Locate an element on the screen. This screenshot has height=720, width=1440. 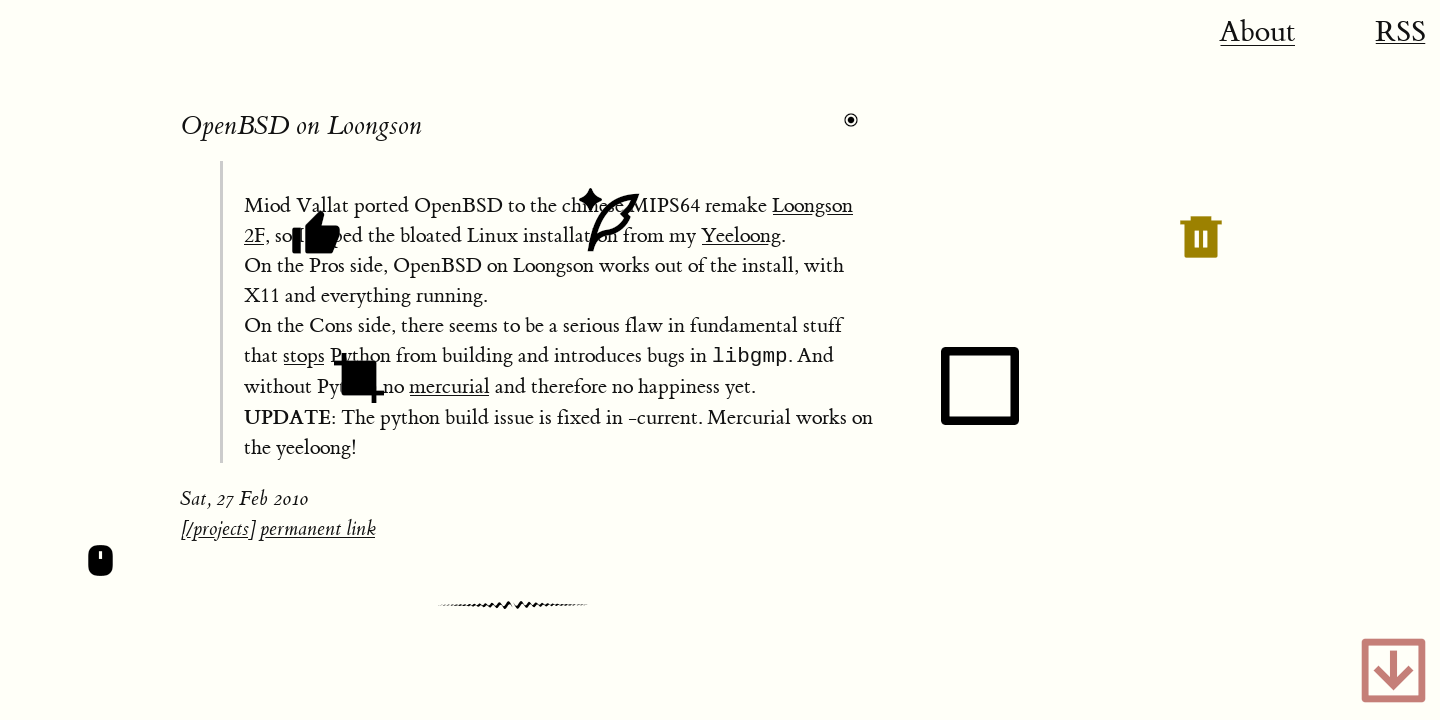
selected radio button option is located at coordinates (851, 120).